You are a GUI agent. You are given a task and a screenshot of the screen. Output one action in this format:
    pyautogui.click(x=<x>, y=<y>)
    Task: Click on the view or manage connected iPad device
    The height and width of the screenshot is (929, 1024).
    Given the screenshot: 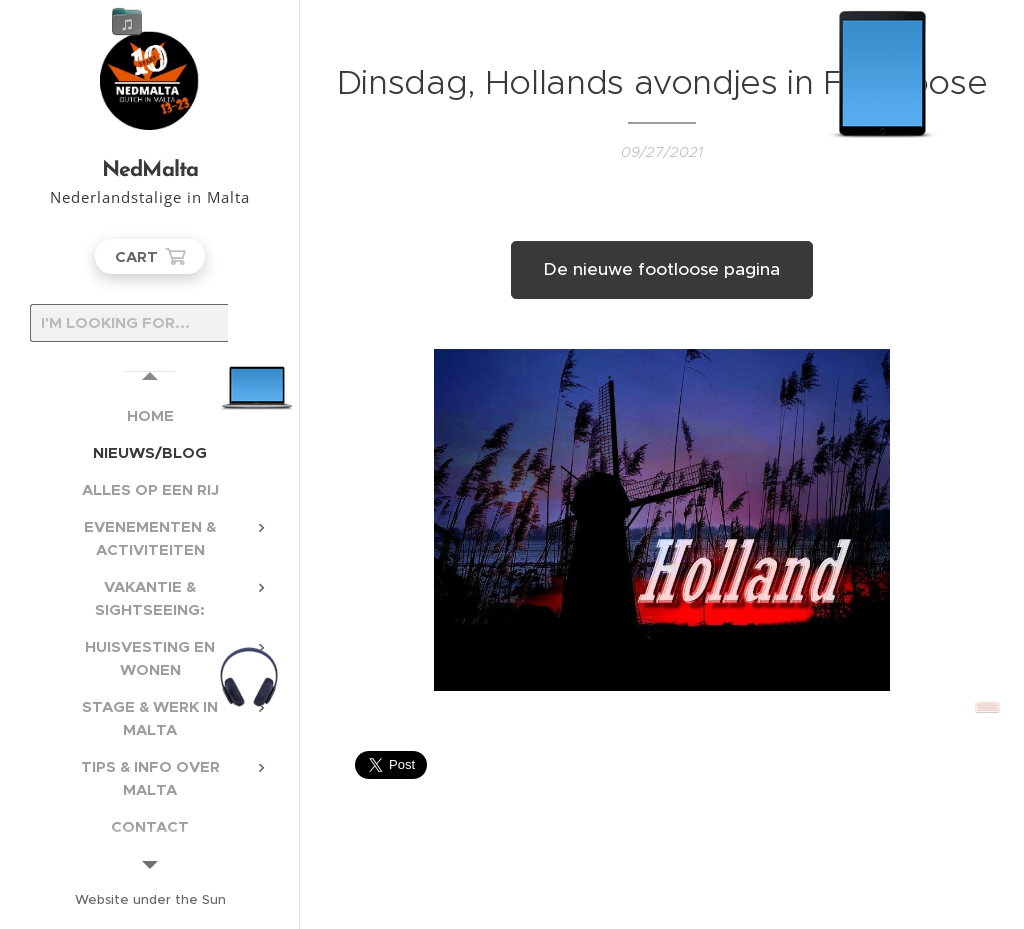 What is the action you would take?
    pyautogui.click(x=882, y=74)
    